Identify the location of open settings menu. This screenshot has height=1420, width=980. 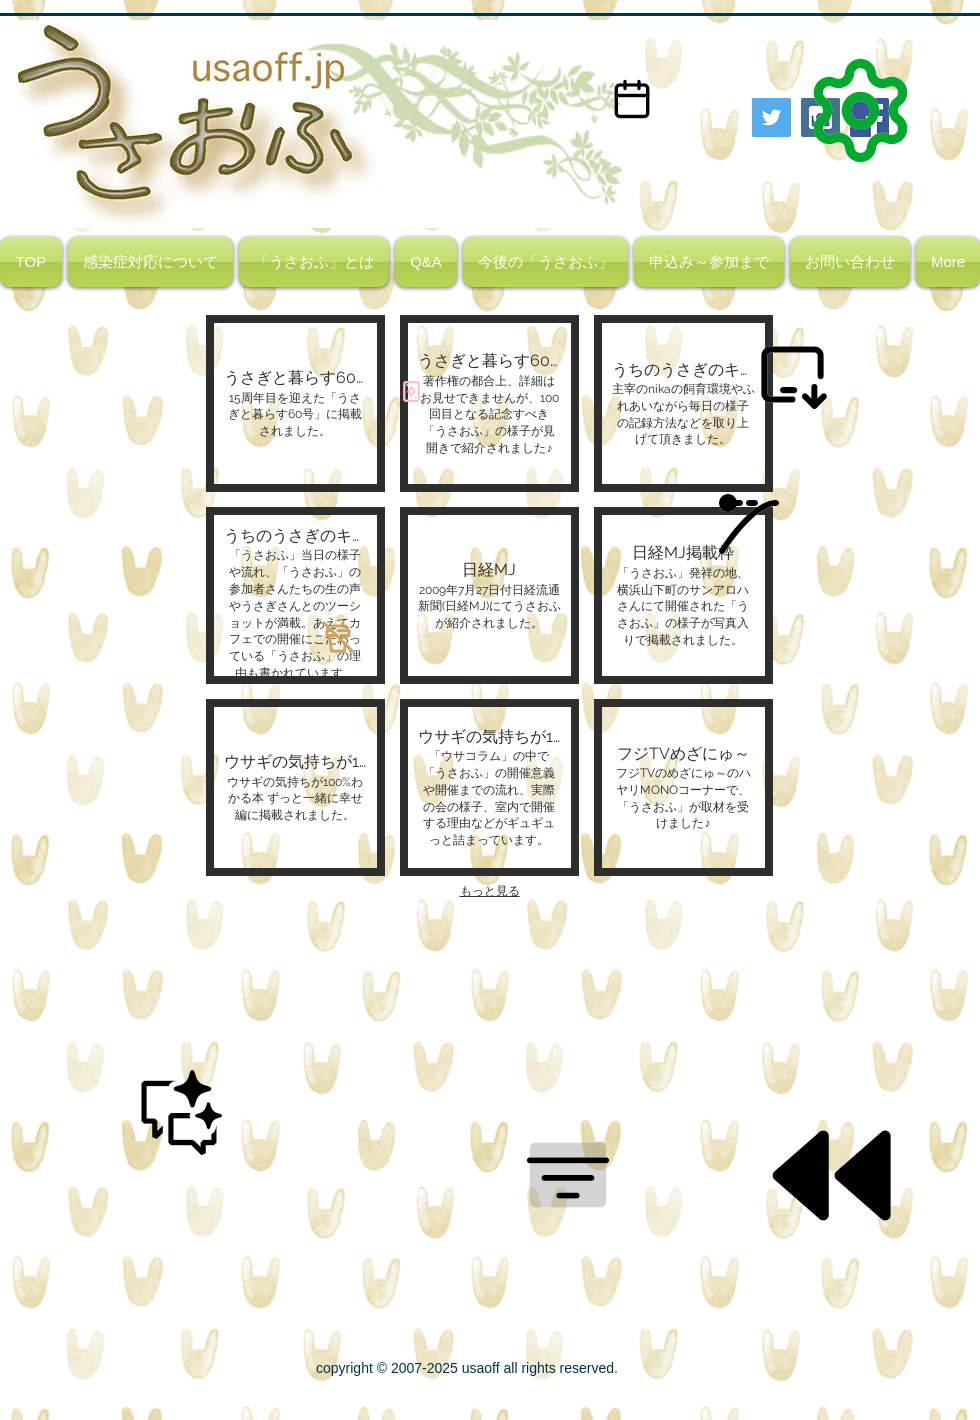
(860, 110).